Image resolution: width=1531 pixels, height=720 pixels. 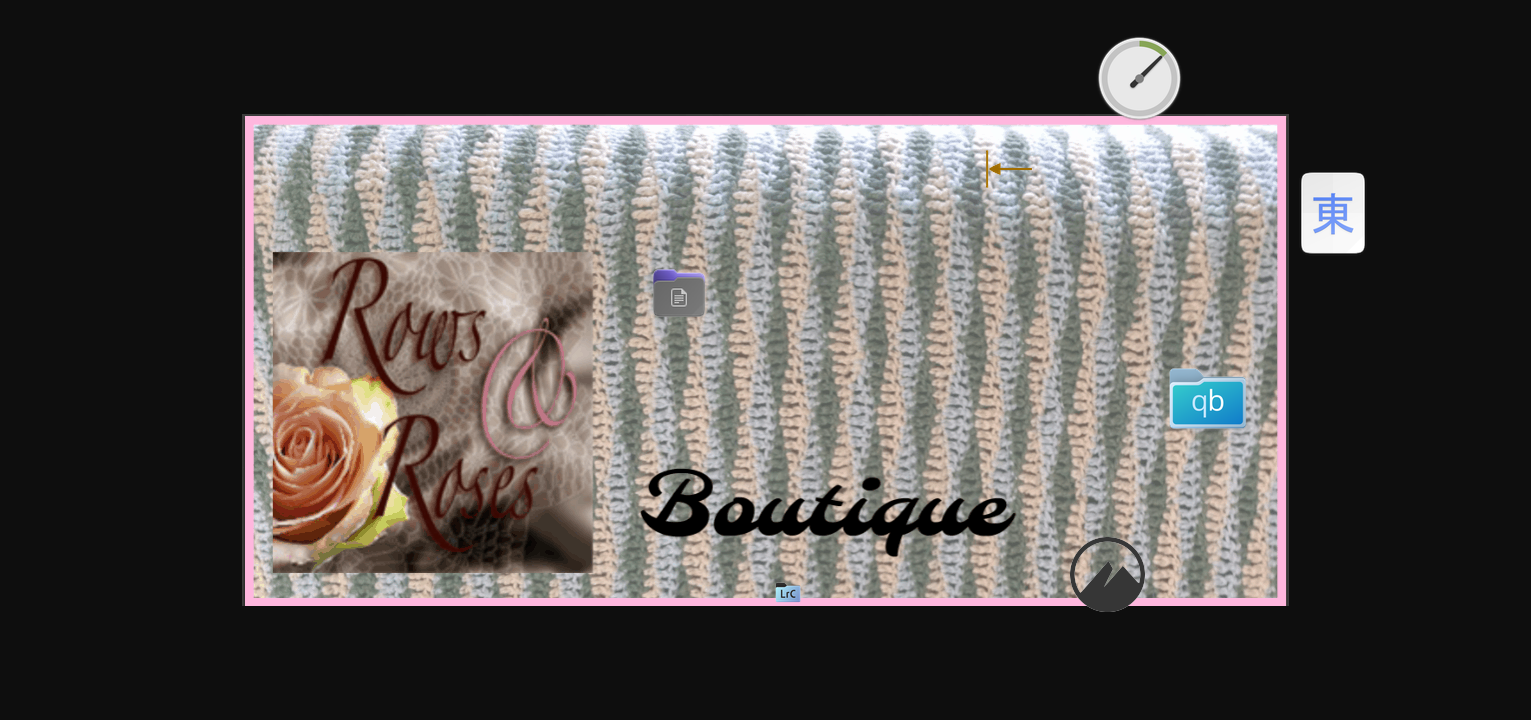 What do you see at coordinates (1207, 400) in the screenshot?
I see `open qbittorrent downloads folder` at bounding box center [1207, 400].